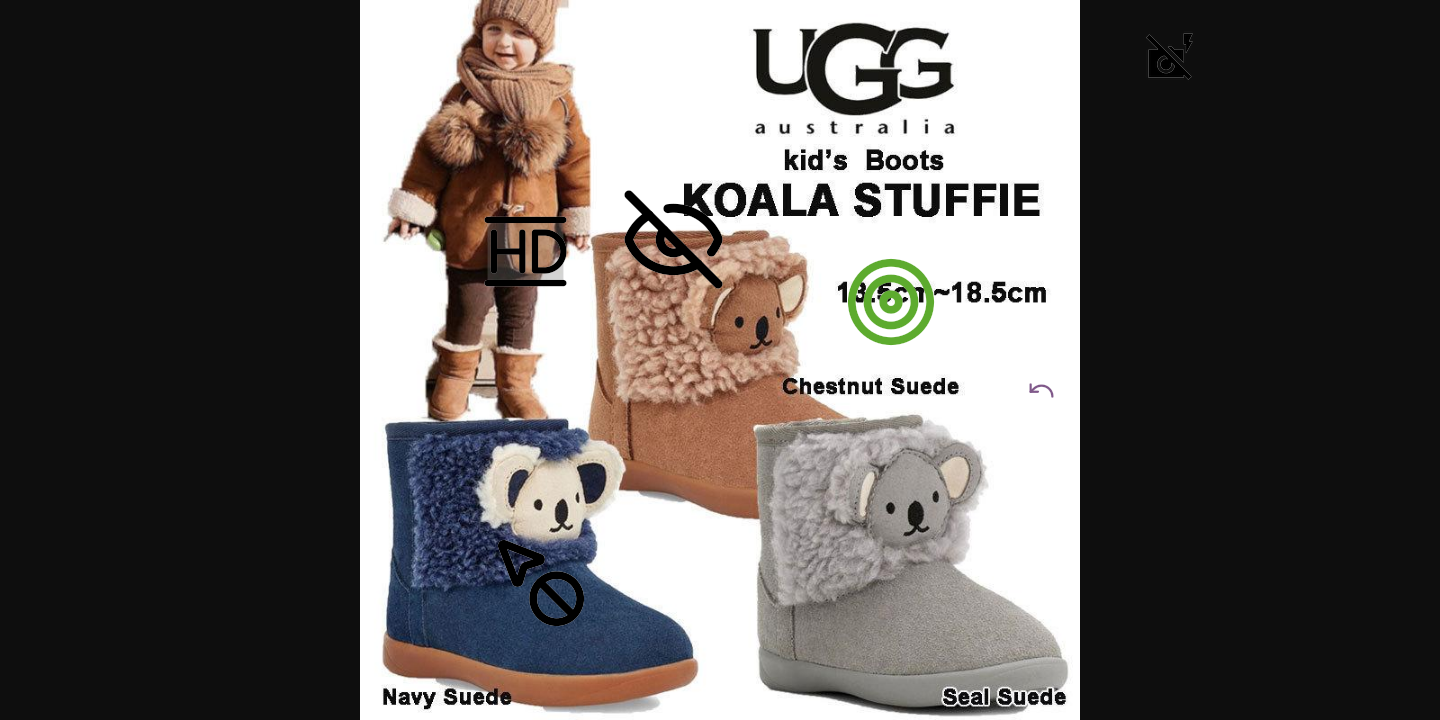 The height and width of the screenshot is (720, 1440). What do you see at coordinates (891, 302) in the screenshot?
I see `set a goal or target` at bounding box center [891, 302].